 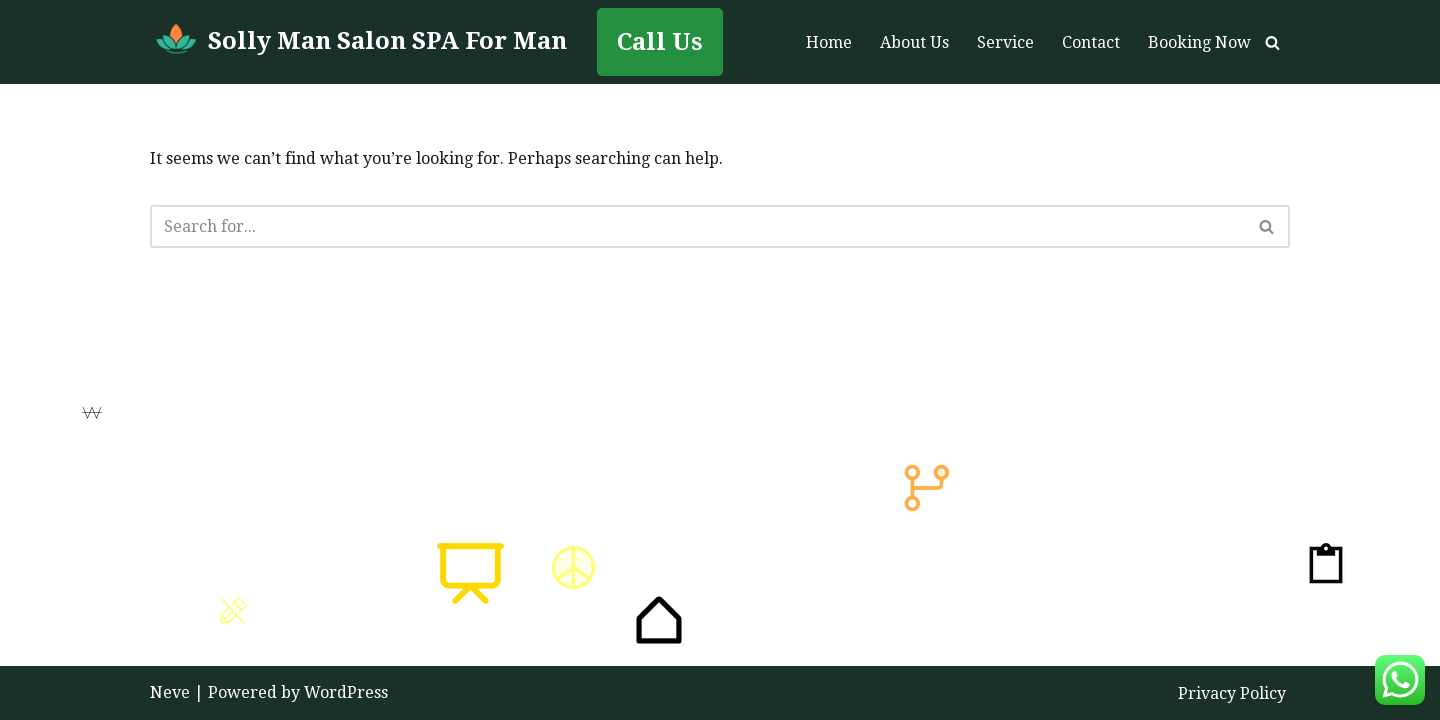 I want to click on start a presentation or slideshow, so click(x=470, y=573).